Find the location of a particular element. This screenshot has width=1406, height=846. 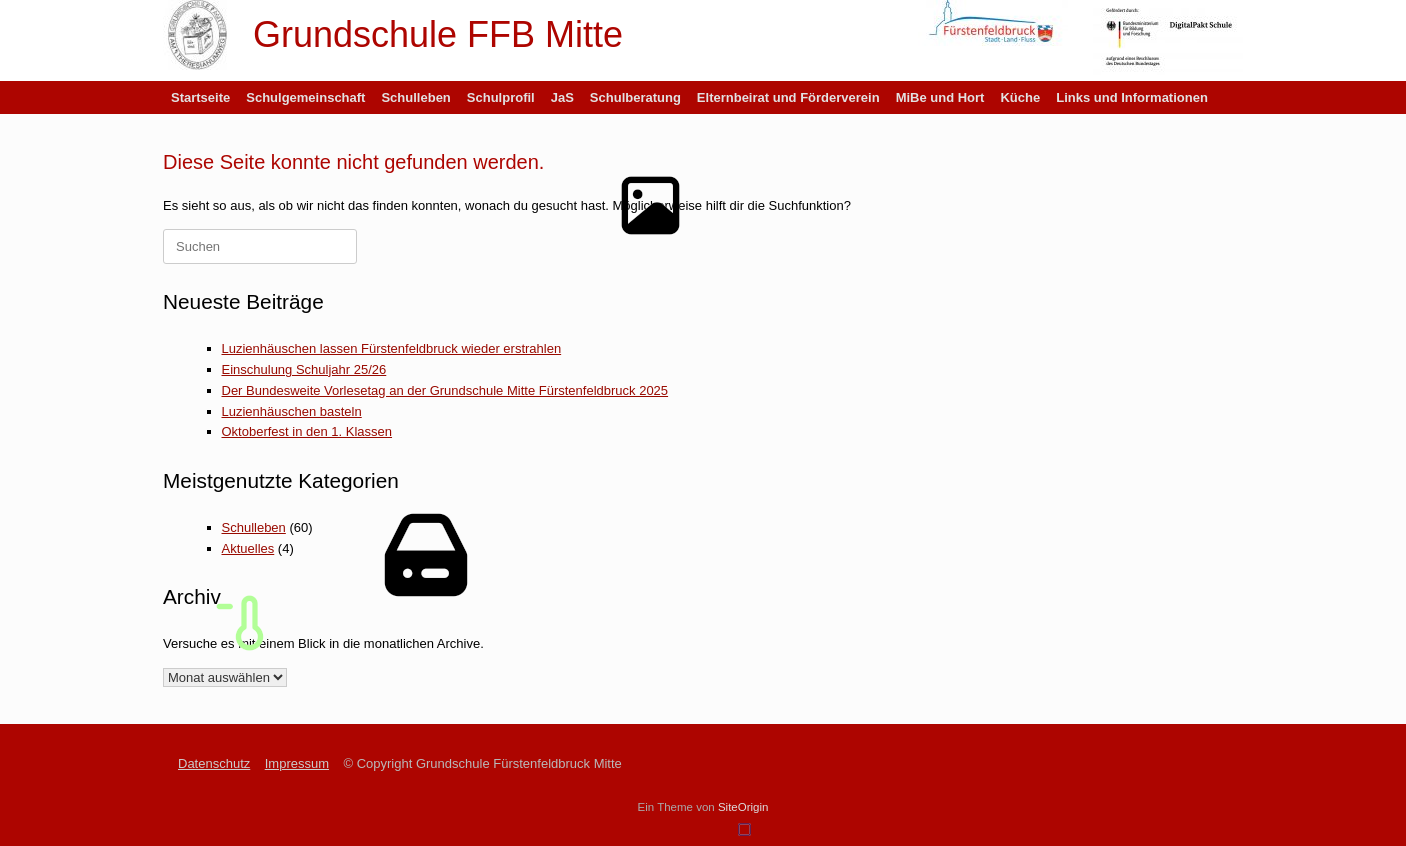

stop media playback is located at coordinates (744, 829).